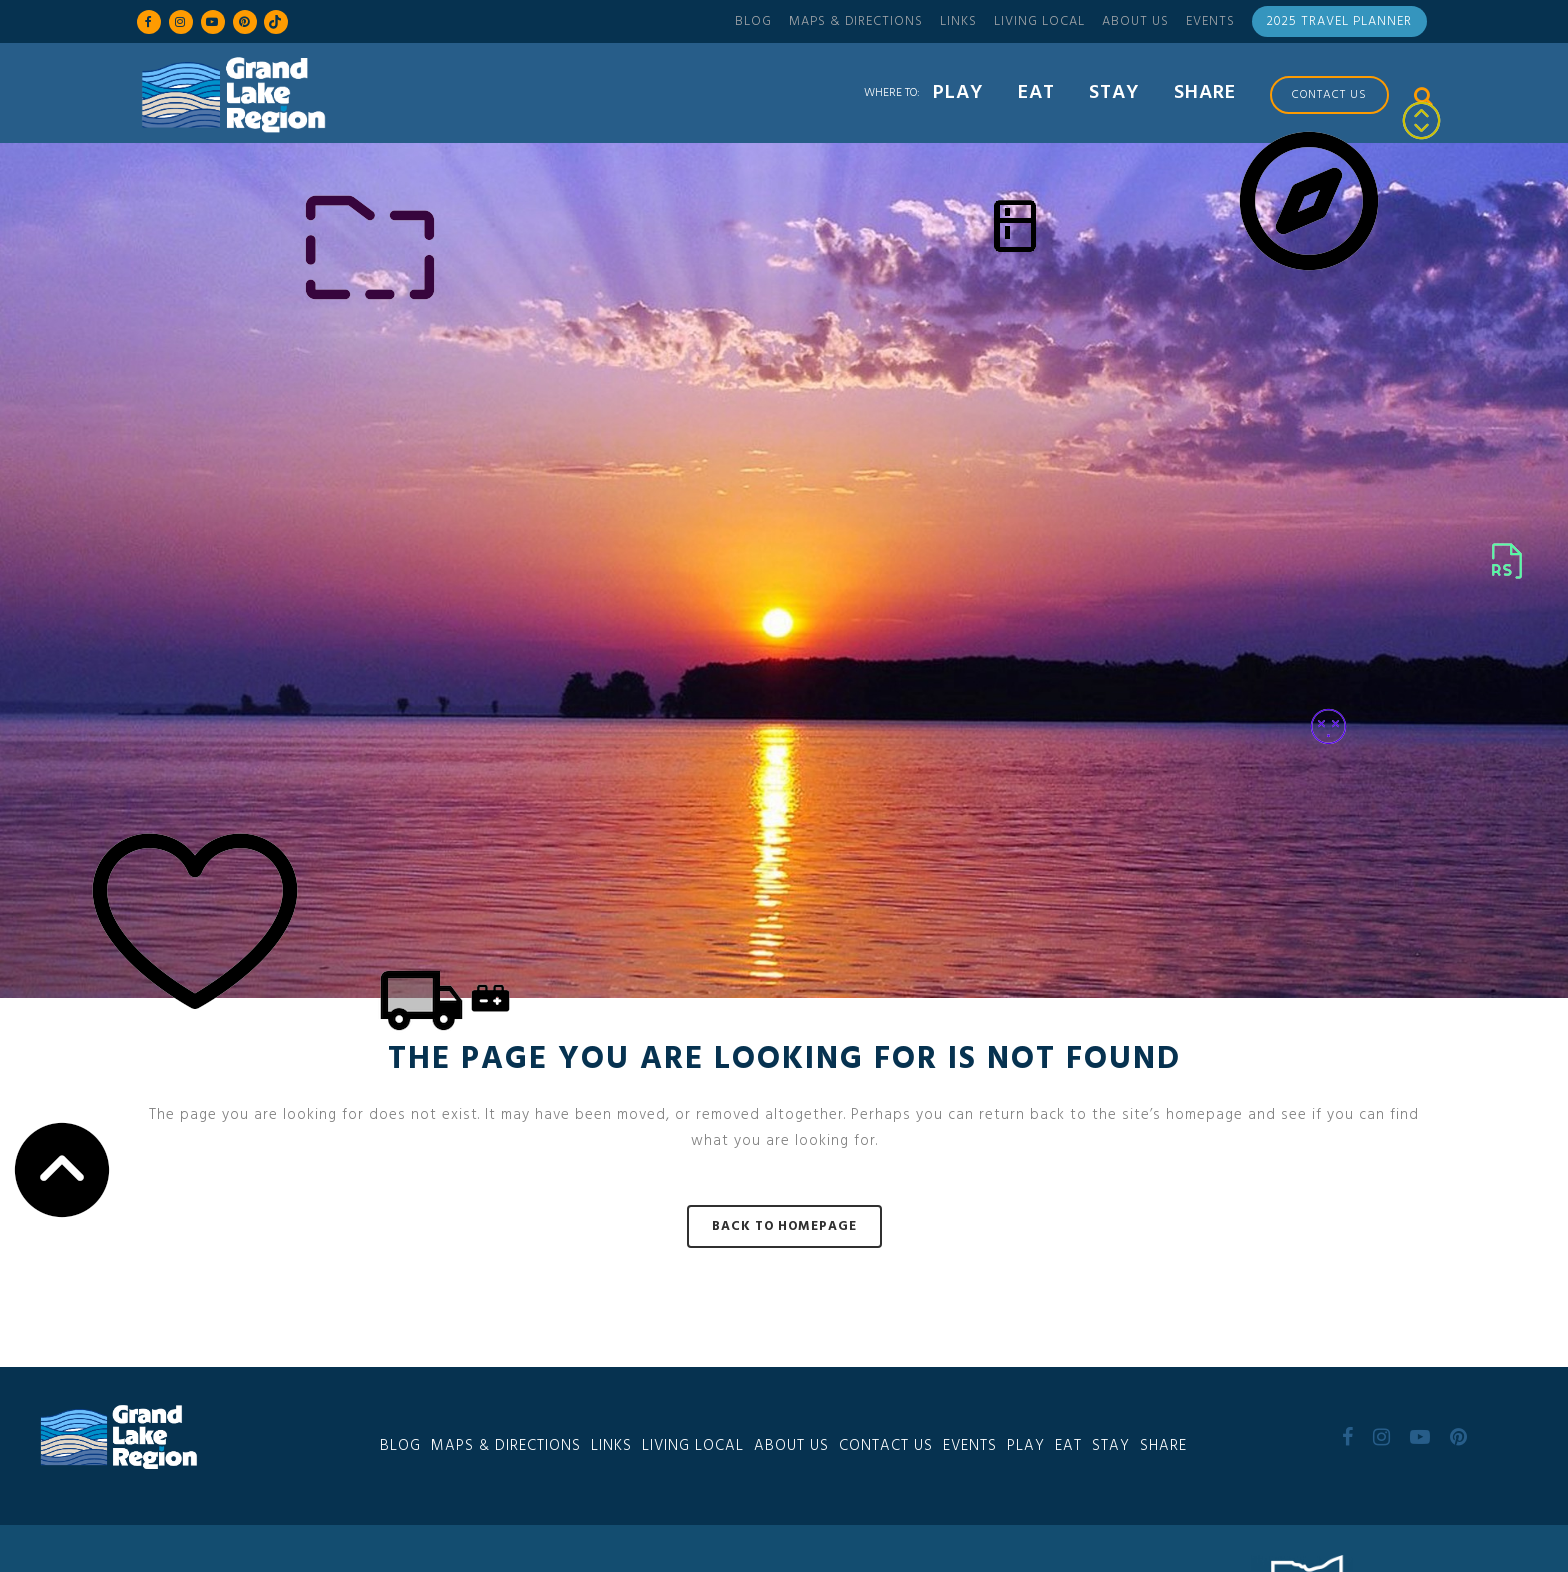 The height and width of the screenshot is (1572, 1568). I want to click on a Rust source code file, so click(1507, 561).